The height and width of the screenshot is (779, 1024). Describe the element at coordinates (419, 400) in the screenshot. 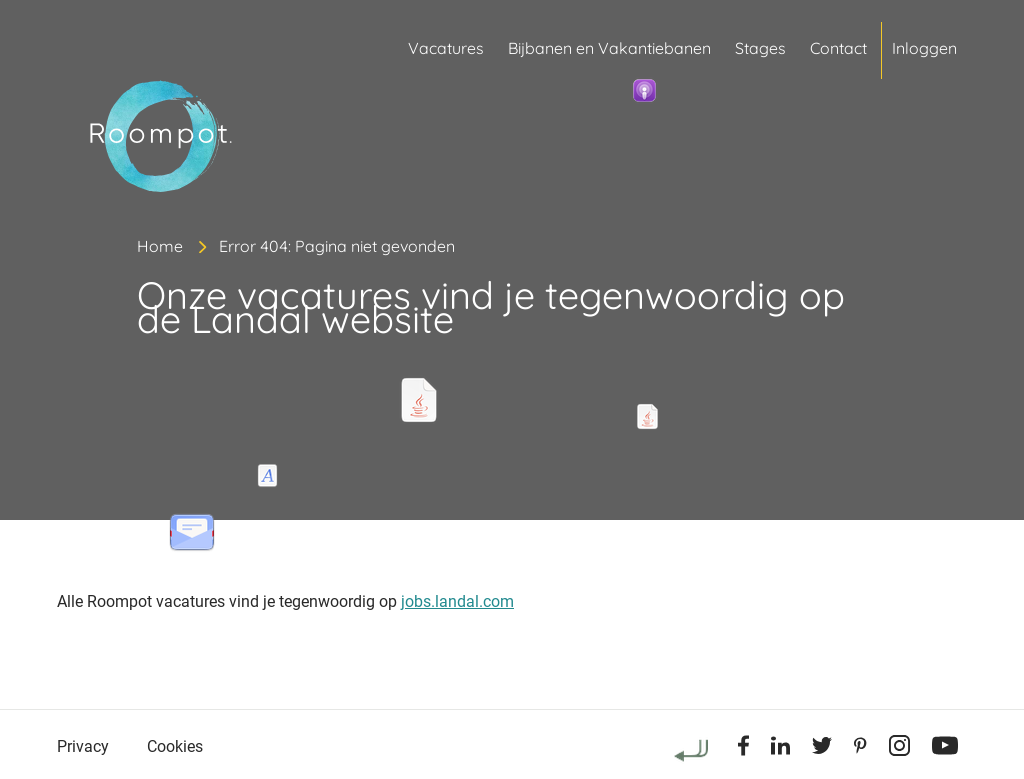

I see `java source code file` at that location.